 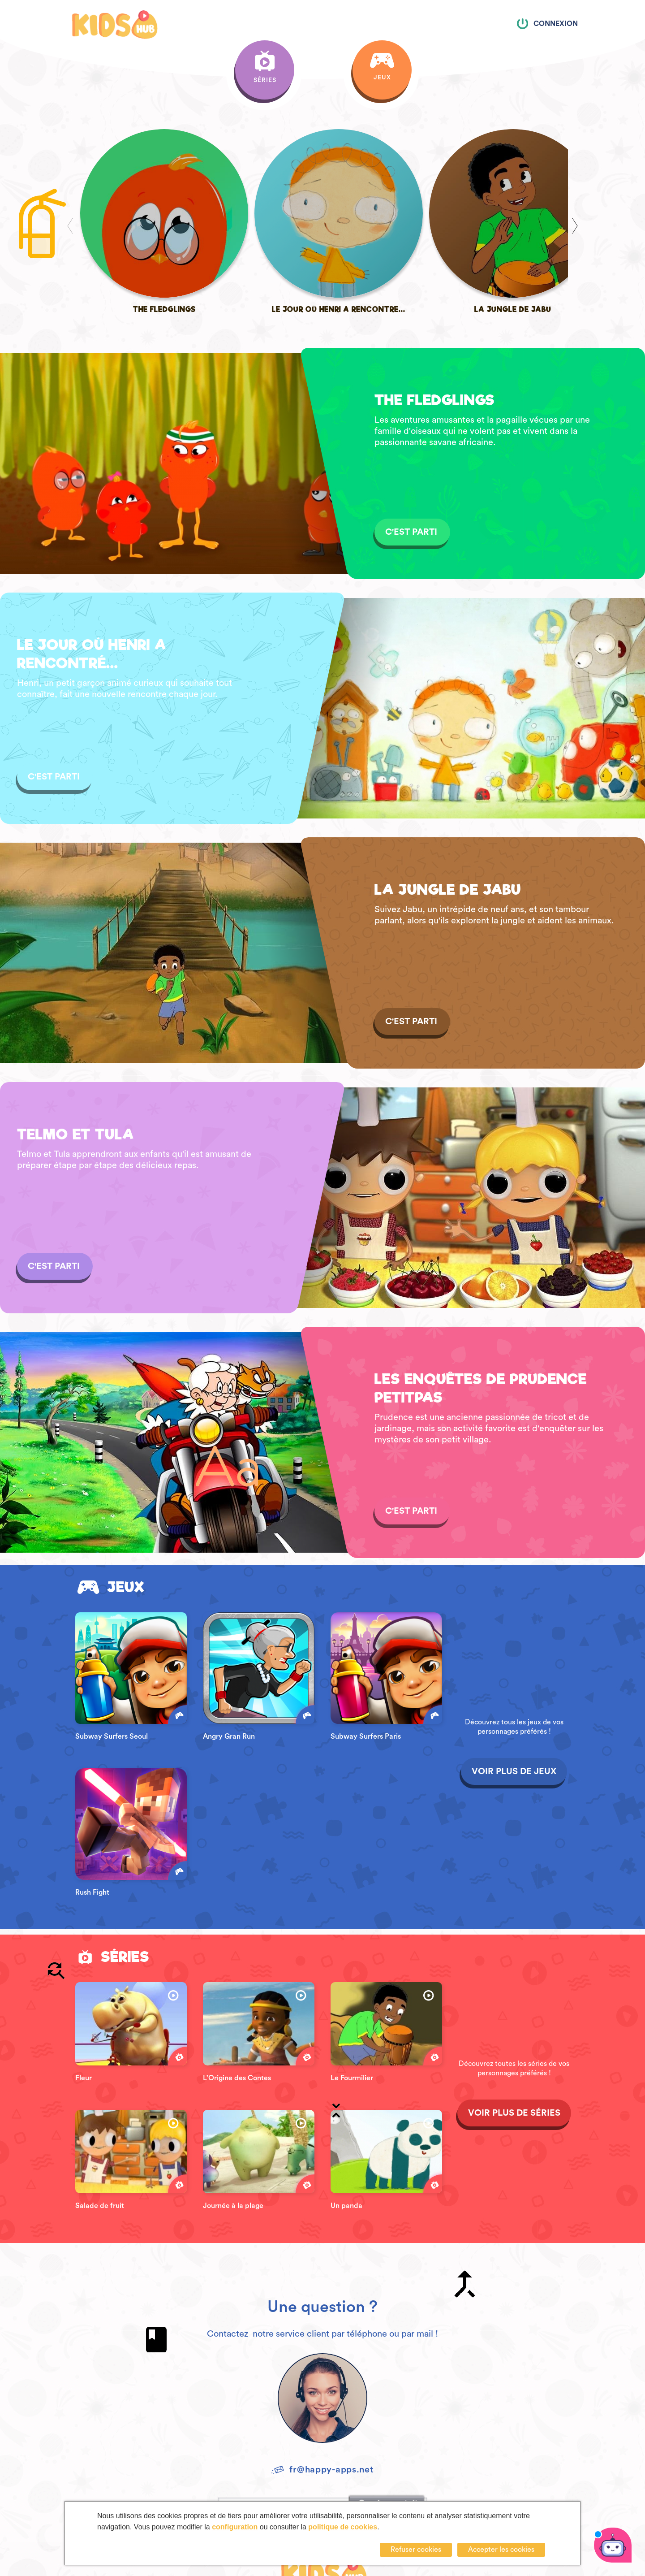 What do you see at coordinates (336, 2110) in the screenshot?
I see `collapse expanded content` at bounding box center [336, 2110].